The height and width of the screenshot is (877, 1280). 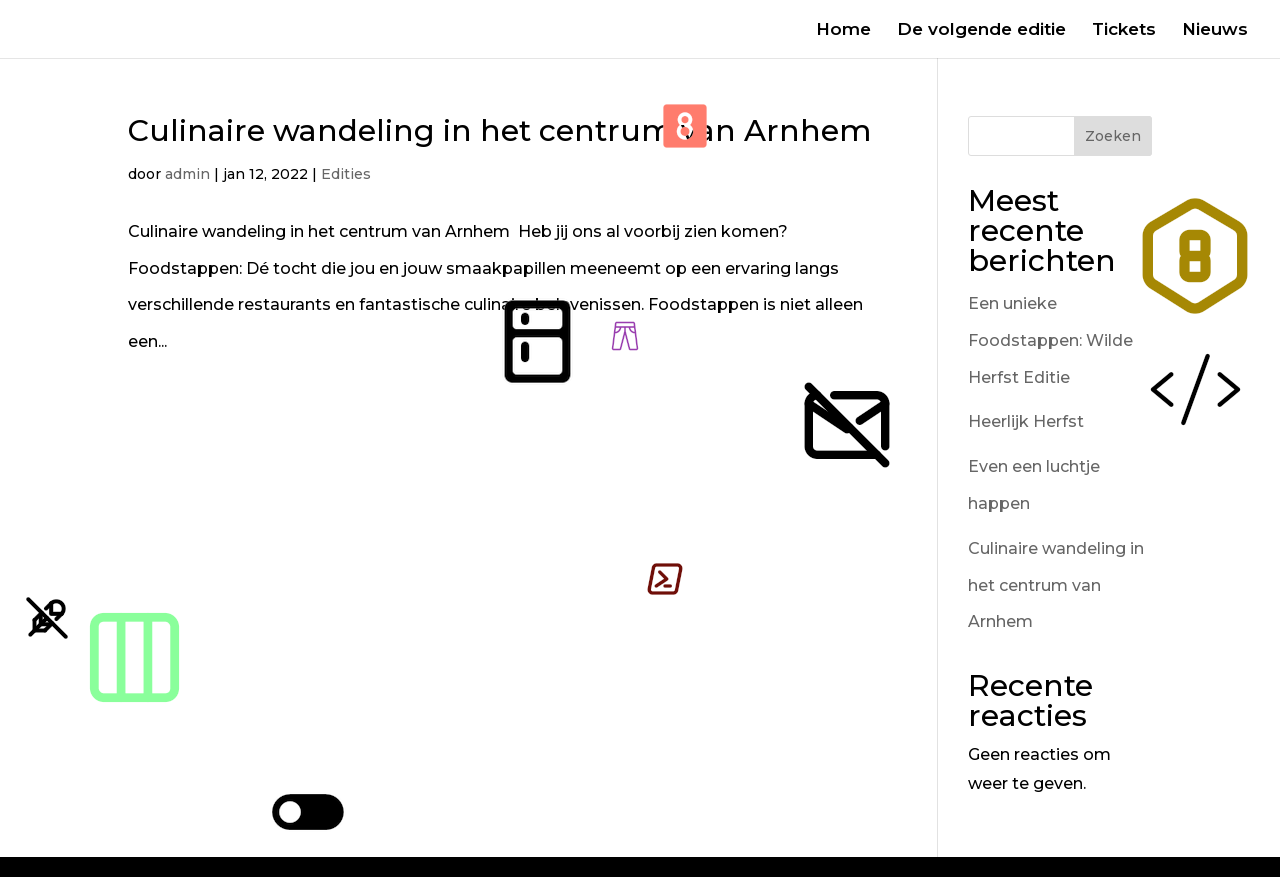 What do you see at coordinates (1195, 389) in the screenshot?
I see `view or edit source code` at bounding box center [1195, 389].